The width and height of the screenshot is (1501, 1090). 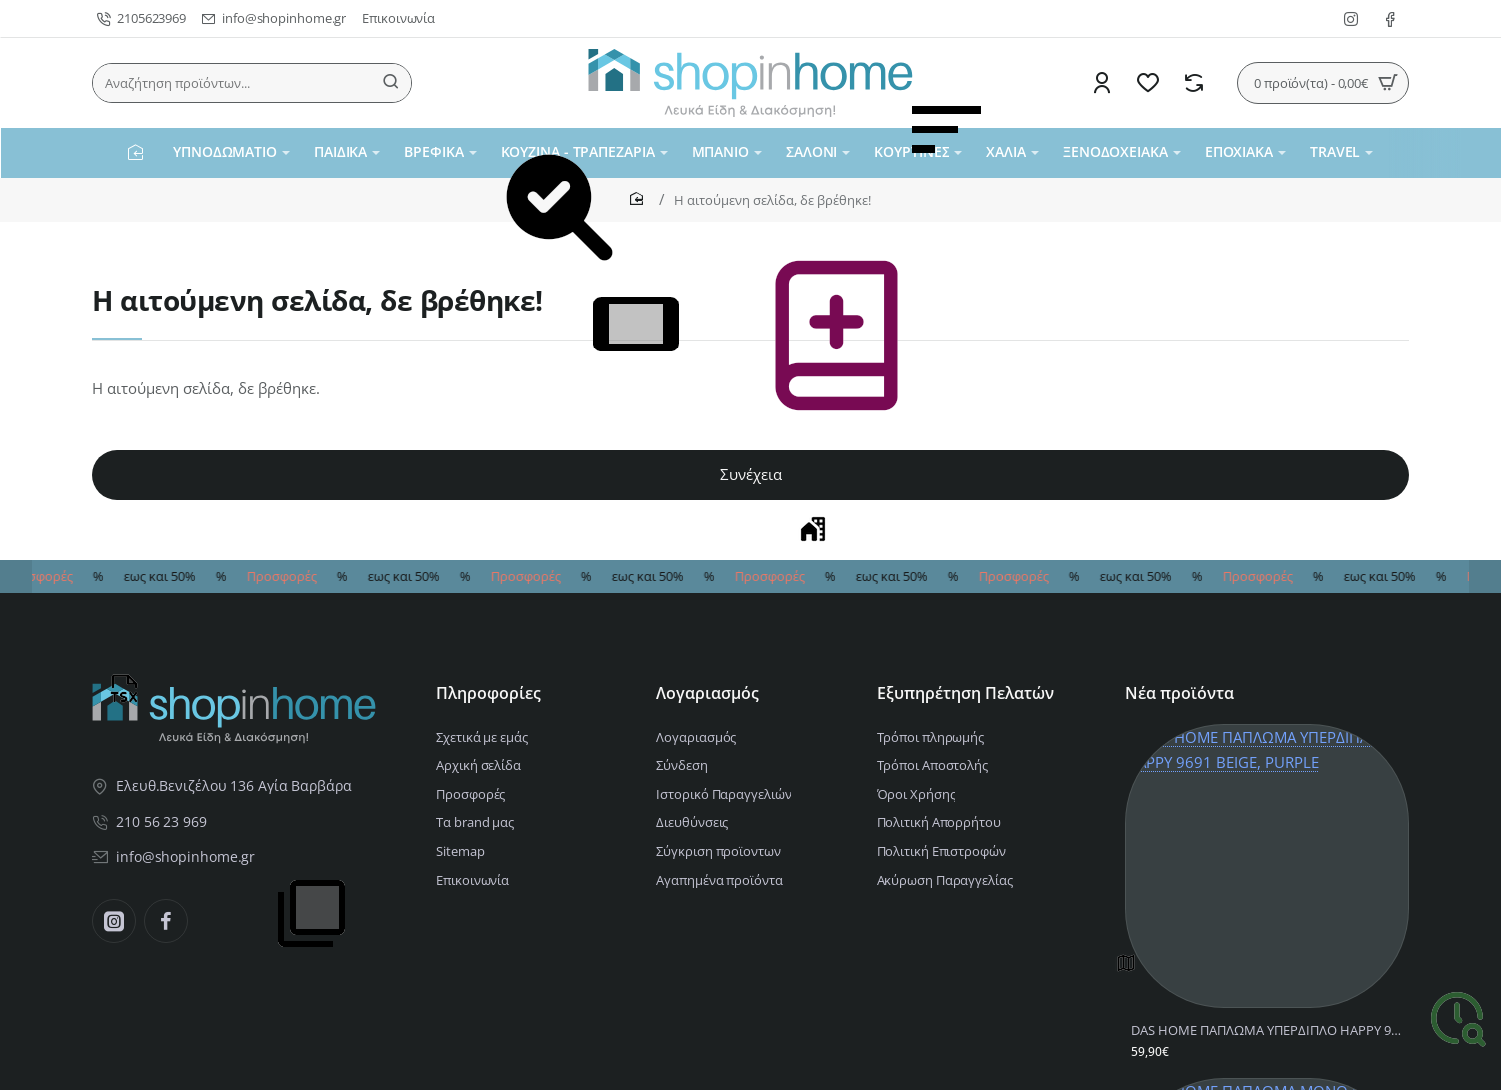 What do you see at coordinates (124, 689) in the screenshot?
I see `a TypeScript React component file` at bounding box center [124, 689].